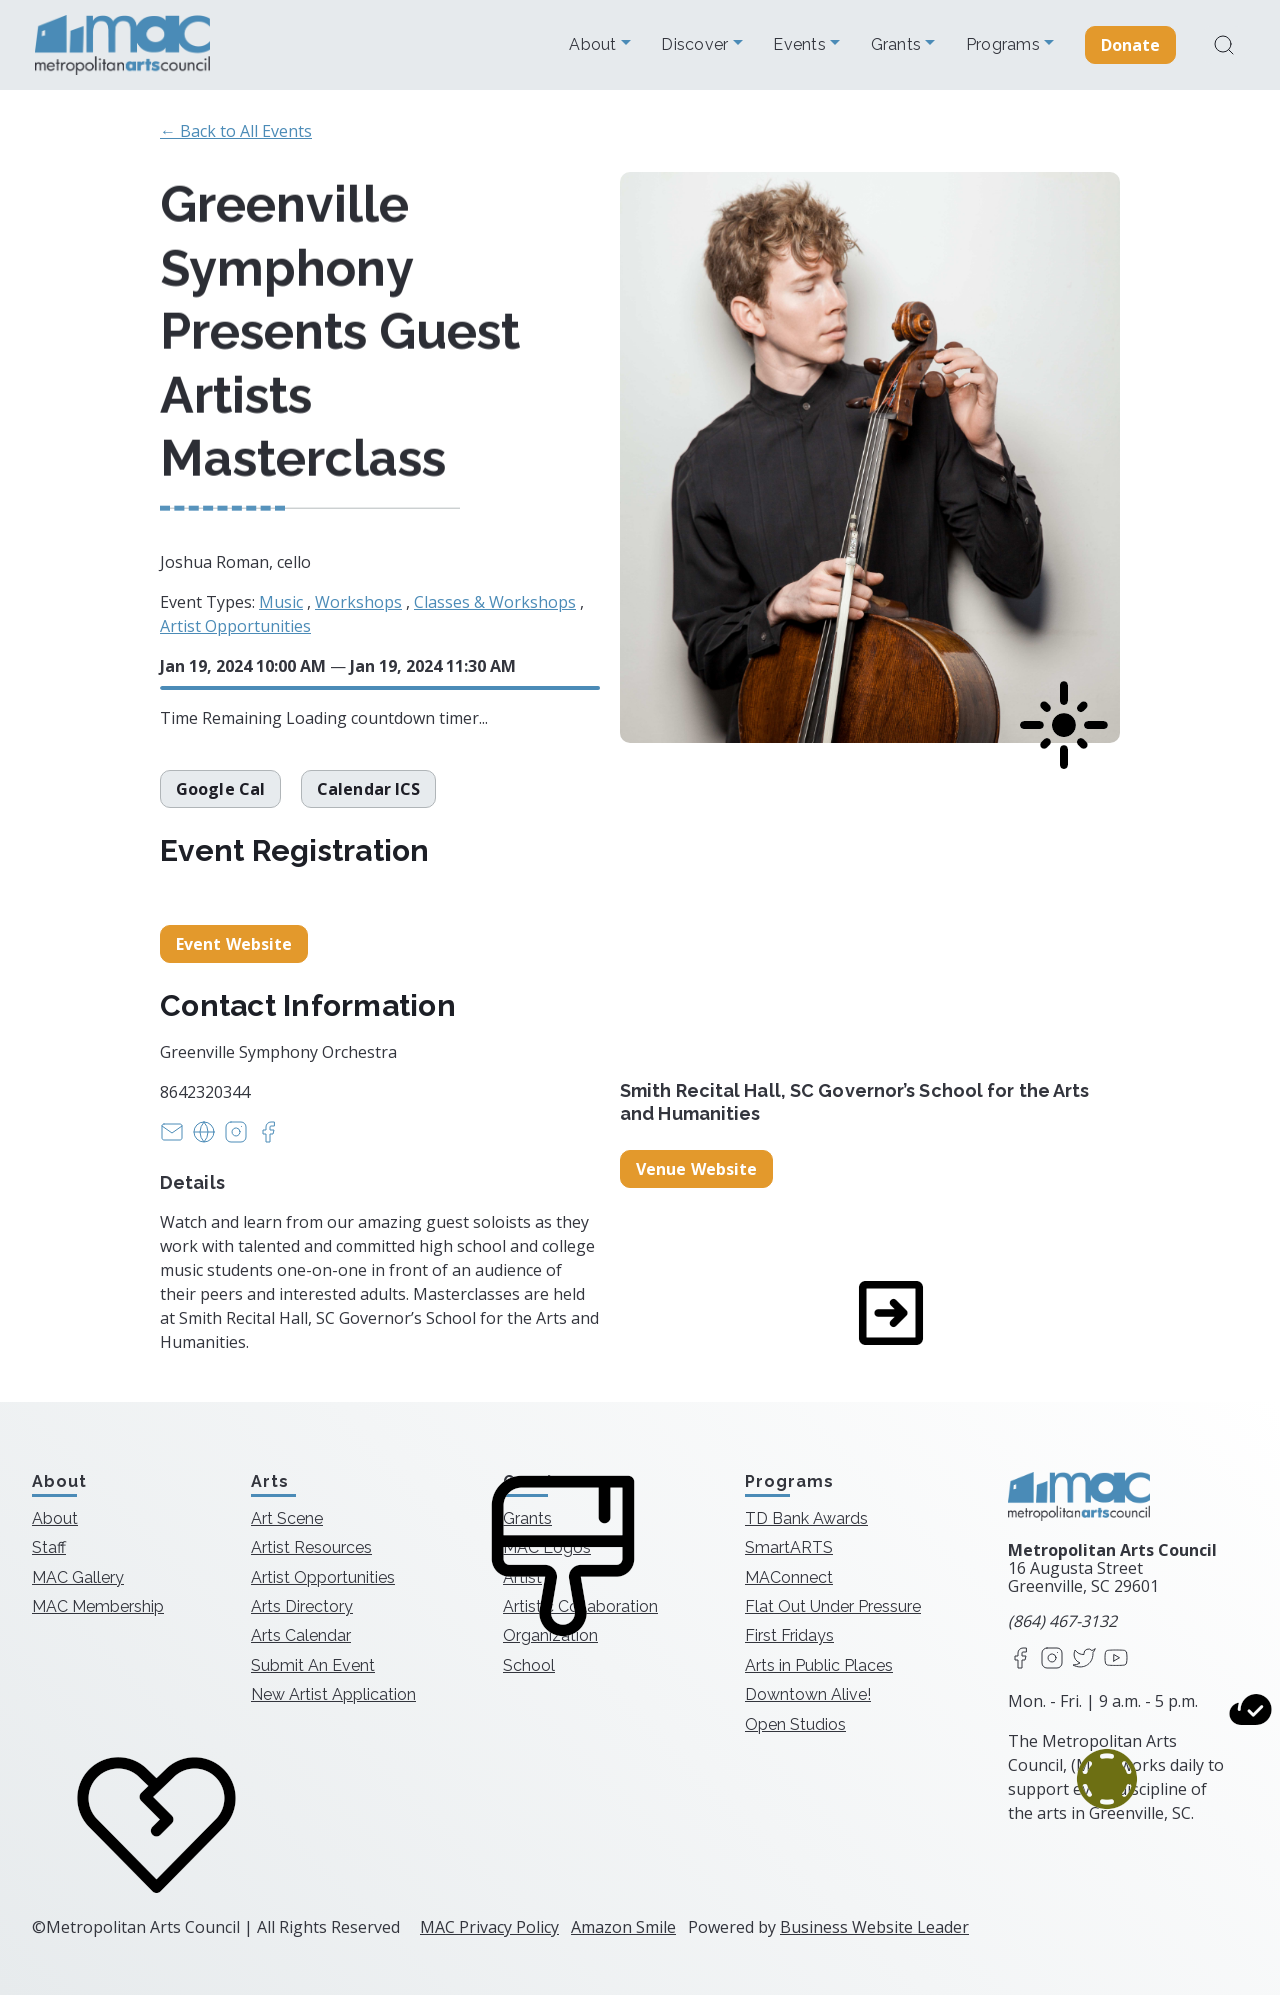  I want to click on adjust screen brightness, so click(1064, 725).